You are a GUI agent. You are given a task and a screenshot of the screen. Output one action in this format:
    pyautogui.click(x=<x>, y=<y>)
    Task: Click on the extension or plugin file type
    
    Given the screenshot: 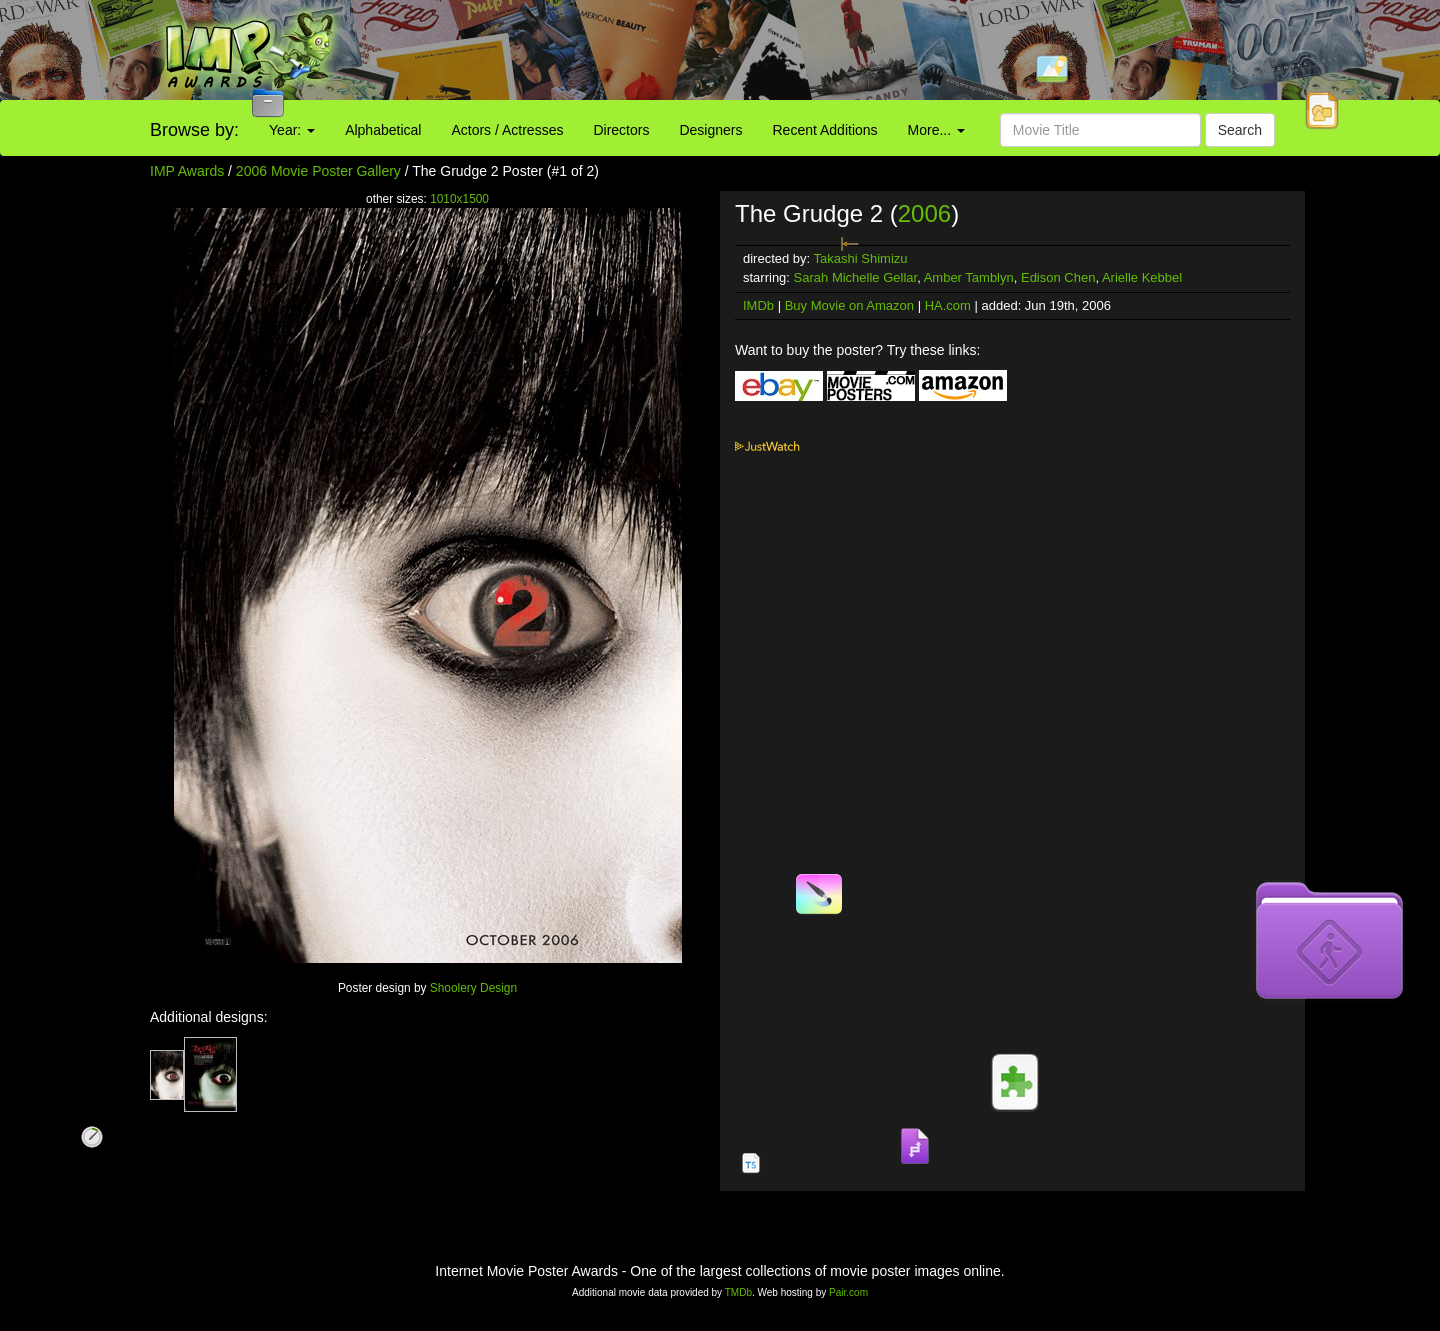 What is the action you would take?
    pyautogui.click(x=1015, y=1082)
    